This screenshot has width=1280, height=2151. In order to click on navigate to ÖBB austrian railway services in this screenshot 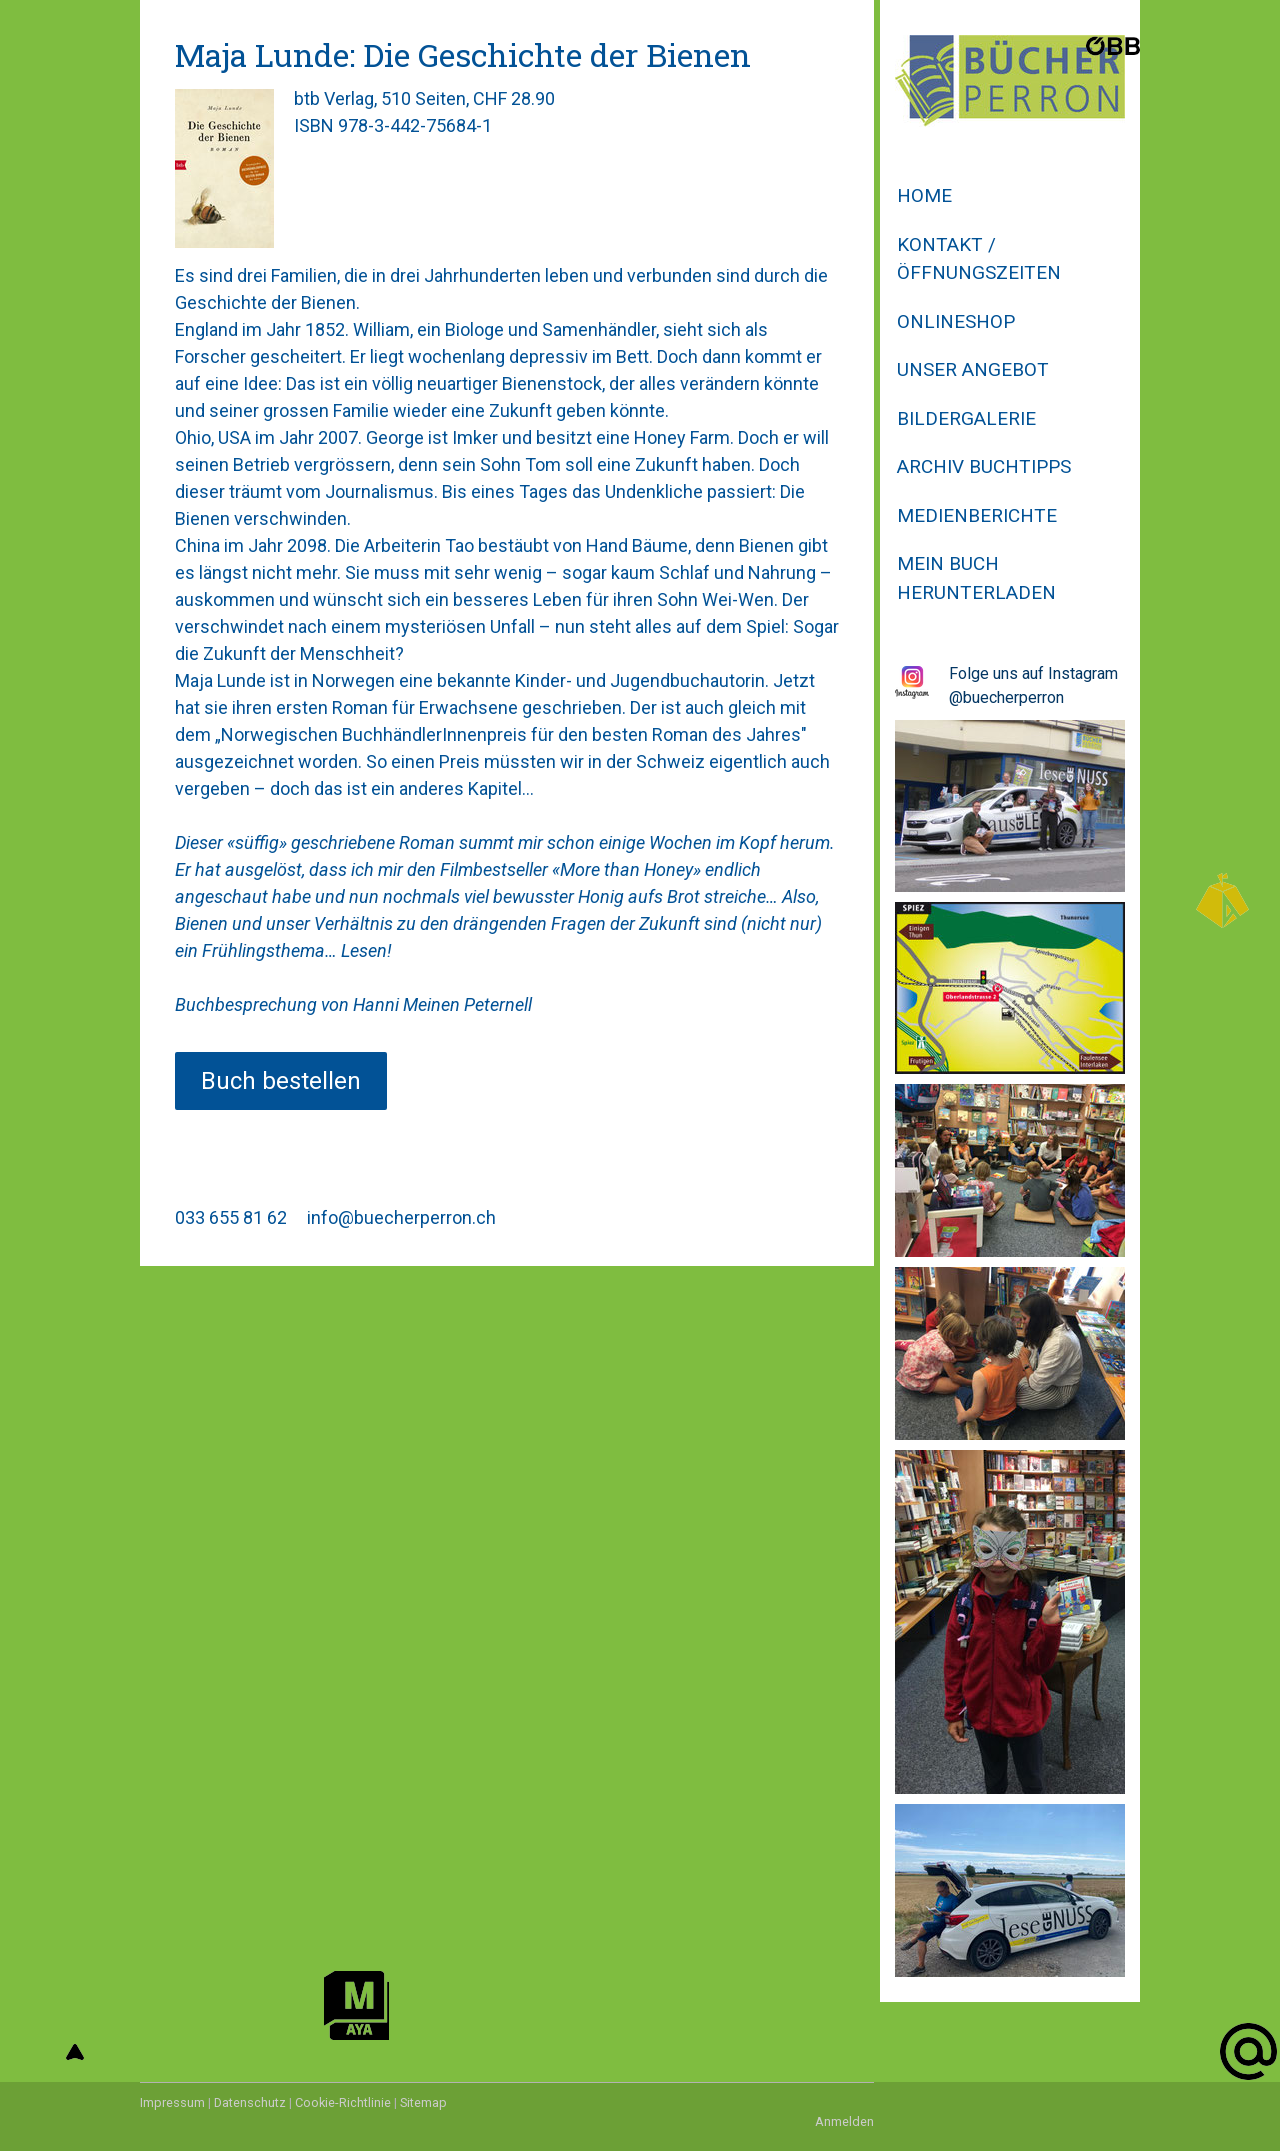, I will do `click(1113, 46)`.